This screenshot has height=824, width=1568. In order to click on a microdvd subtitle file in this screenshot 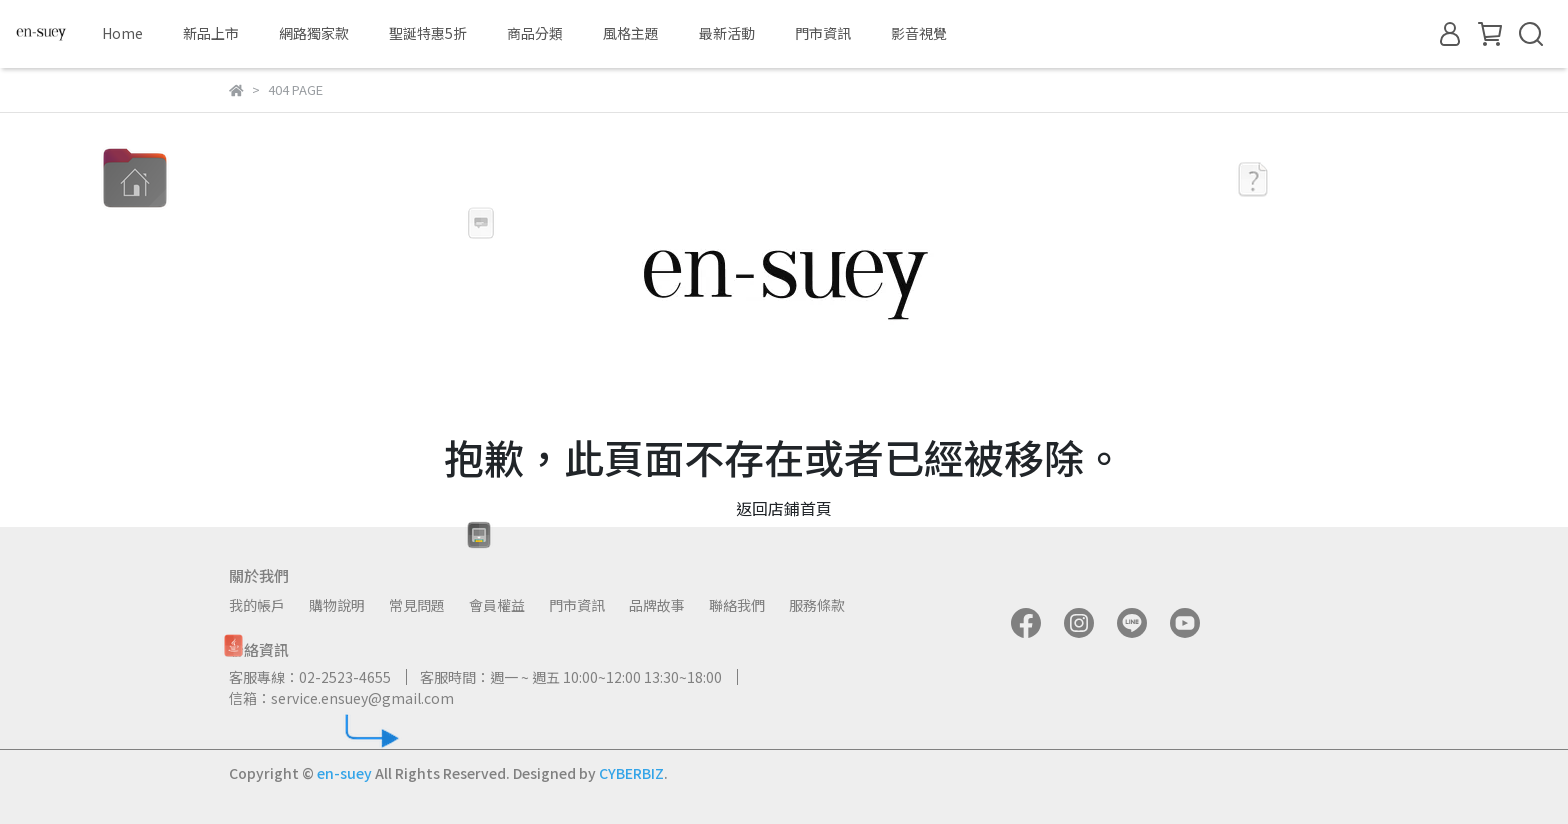, I will do `click(481, 223)`.